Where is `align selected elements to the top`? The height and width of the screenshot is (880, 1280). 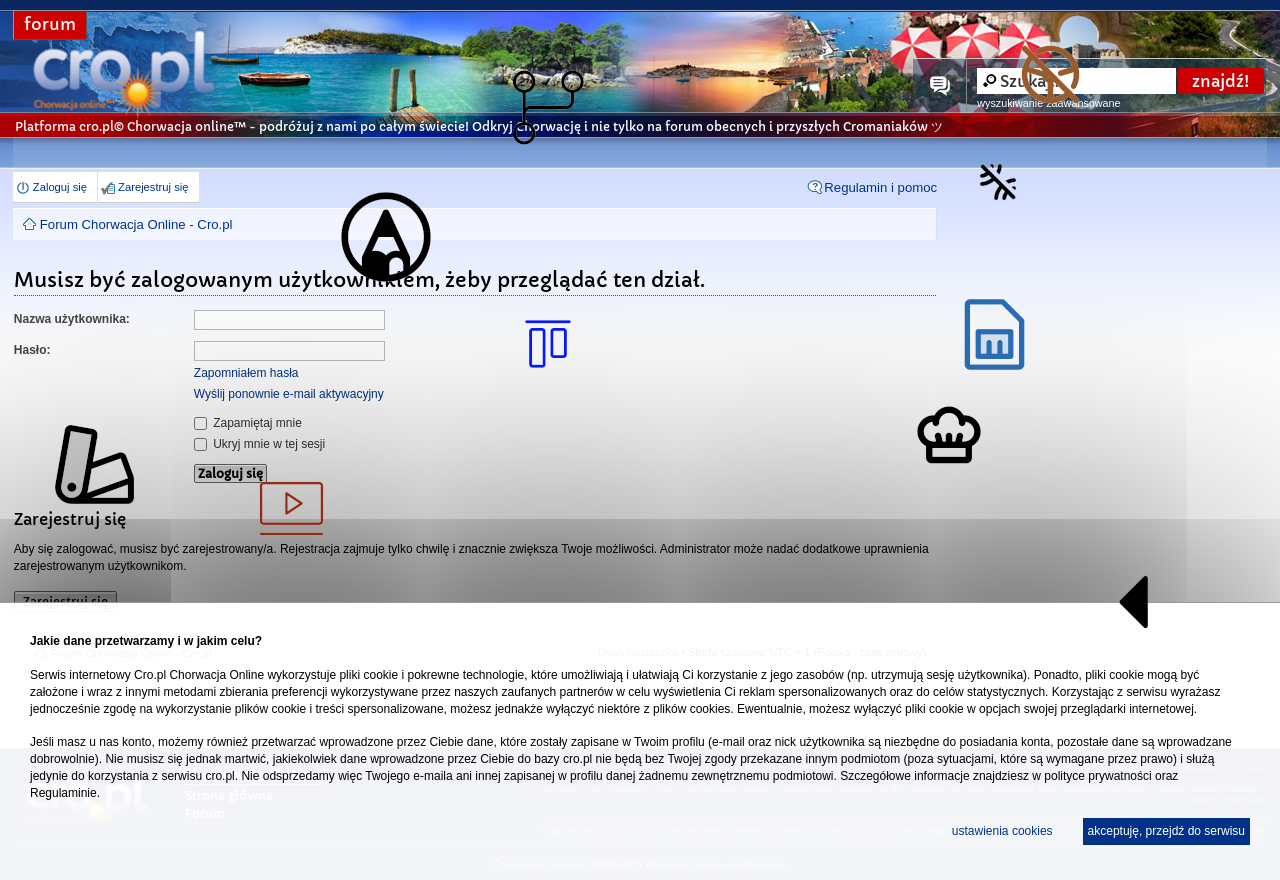
align selected elements to the top is located at coordinates (548, 343).